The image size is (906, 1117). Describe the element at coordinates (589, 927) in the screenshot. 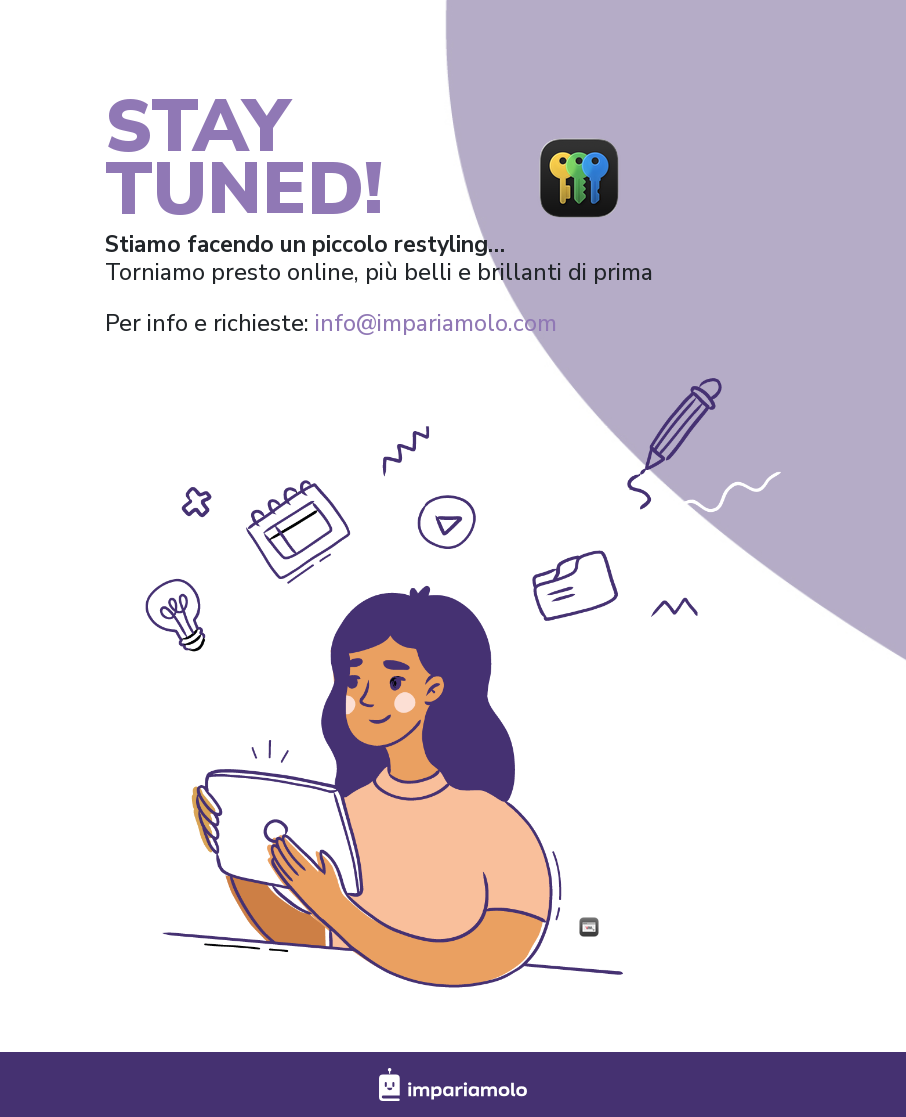

I see `create a new virtual machine` at that location.